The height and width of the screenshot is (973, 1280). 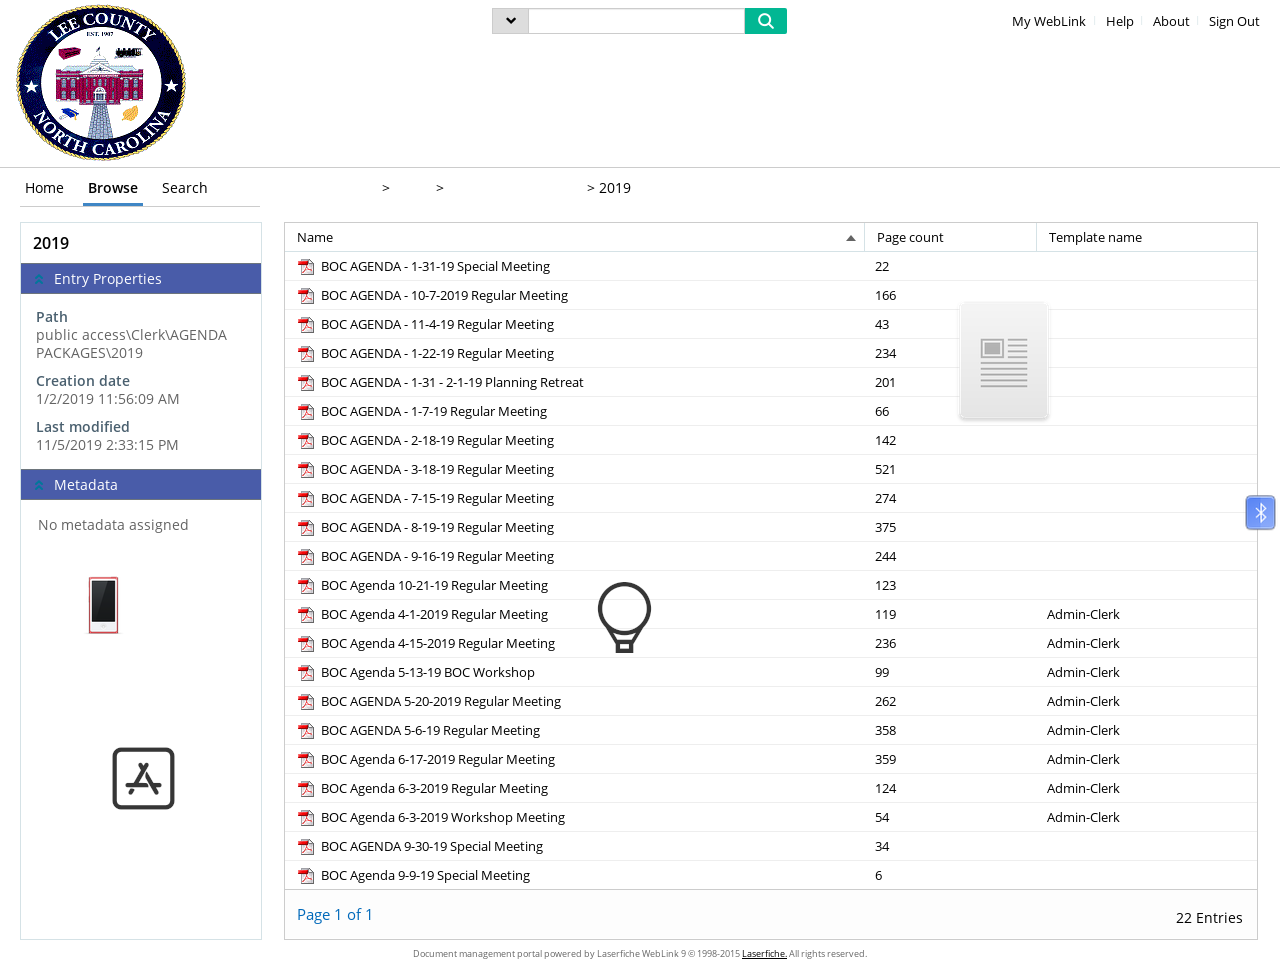 I want to click on start the welcome tour or onboarding guide, so click(x=624, y=617).